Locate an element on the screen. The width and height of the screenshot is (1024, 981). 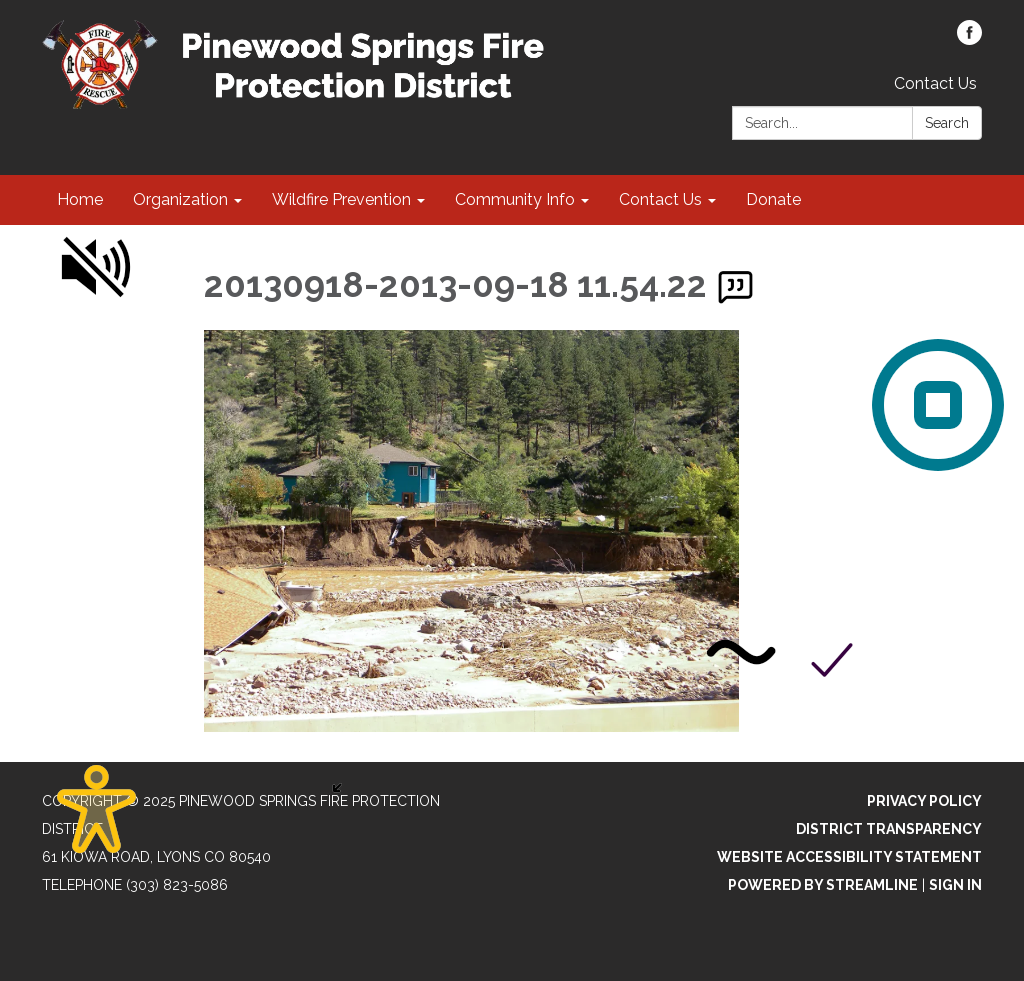
indicates approximate or similar value is located at coordinates (741, 652).